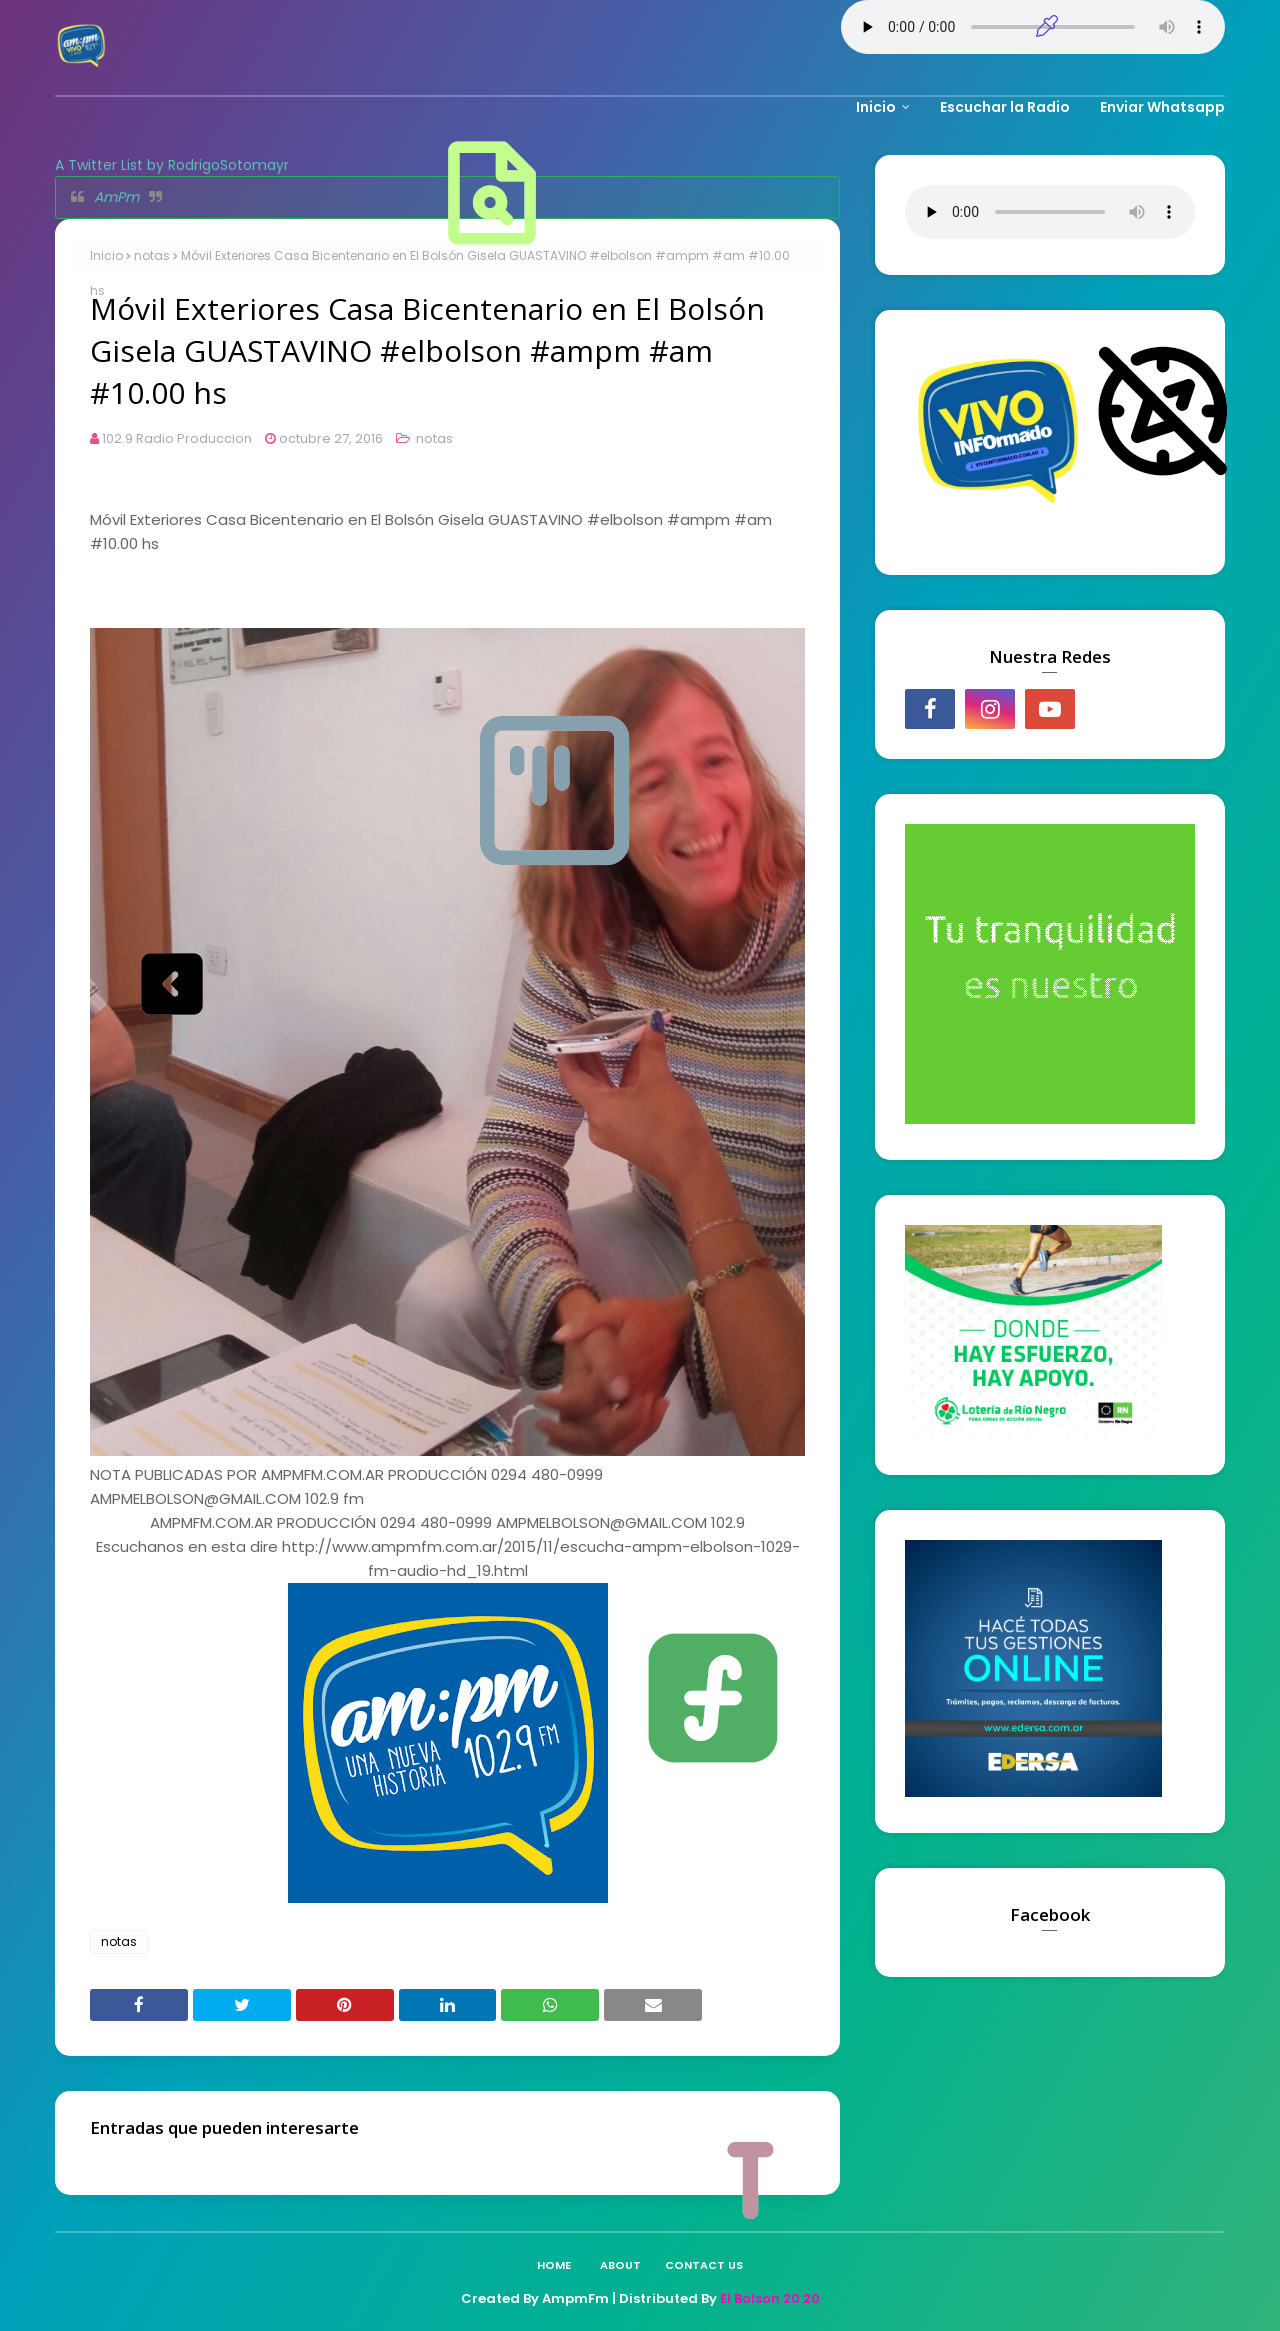 Image resolution: width=1280 pixels, height=2331 pixels. Describe the element at coordinates (1047, 26) in the screenshot. I see `pick a color from the screen` at that location.